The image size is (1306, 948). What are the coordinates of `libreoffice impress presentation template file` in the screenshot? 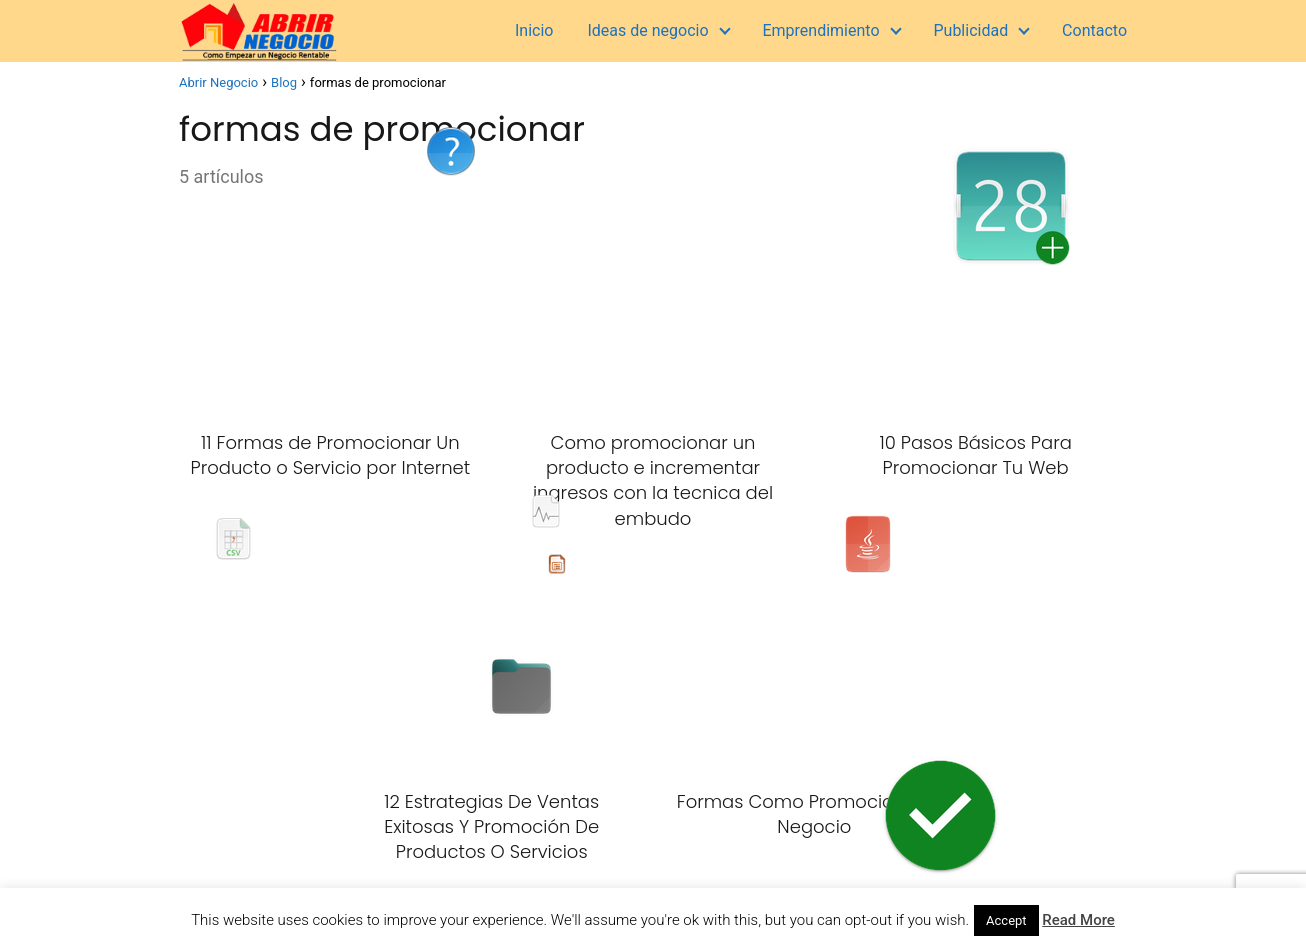 It's located at (557, 564).